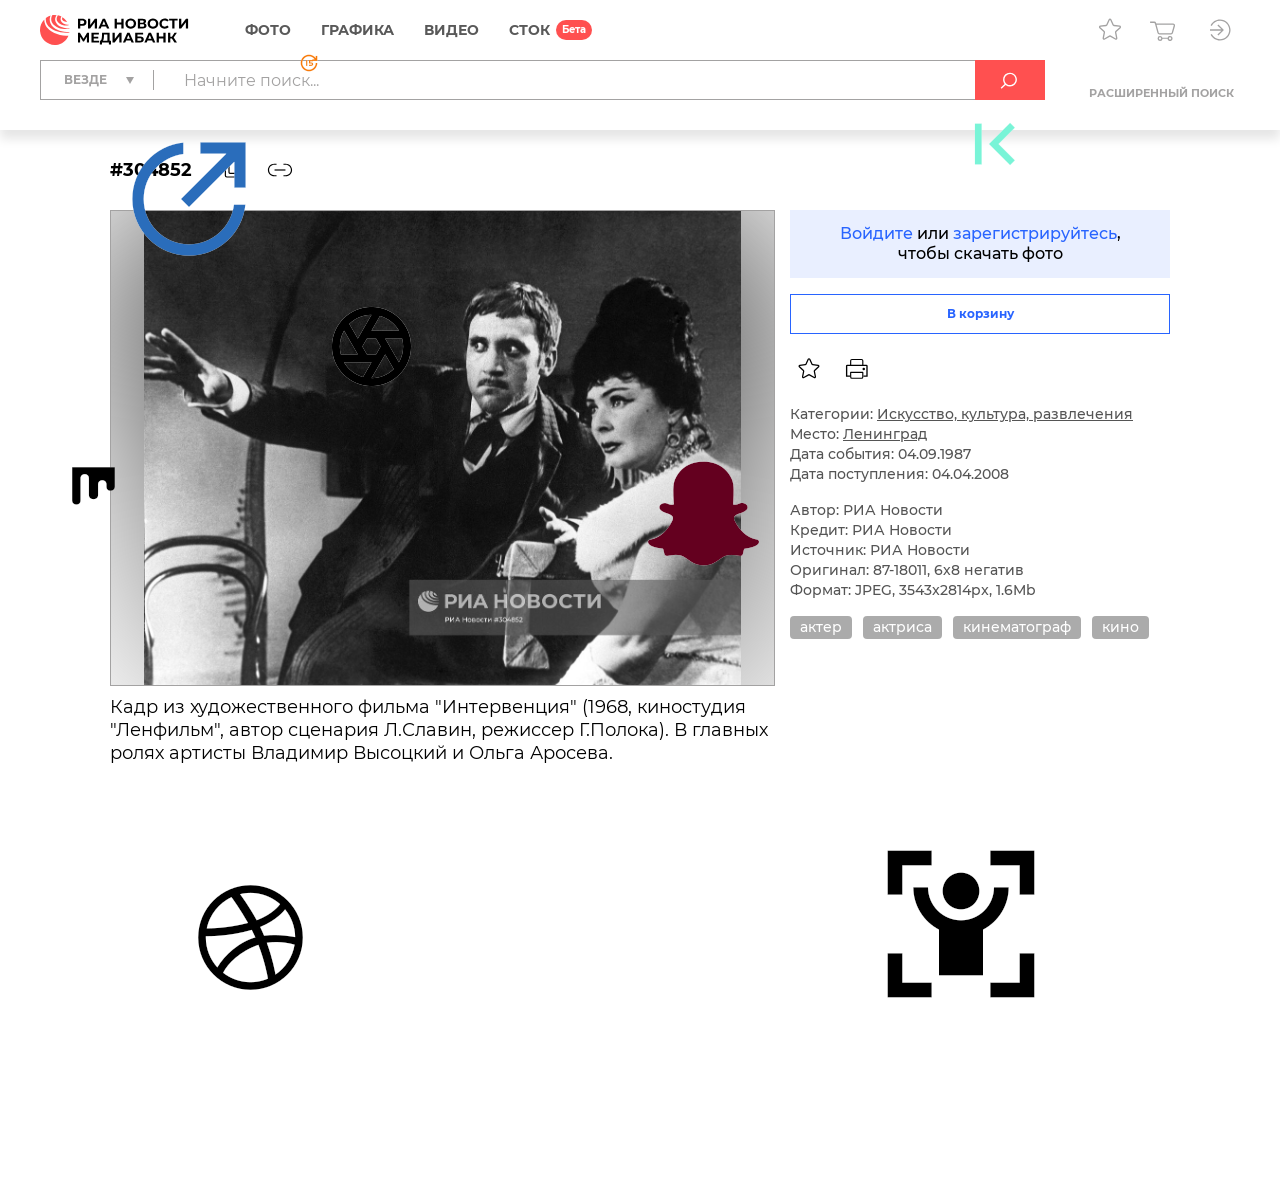  I want to click on Mix social bookmarking platform logo, so click(93, 485).